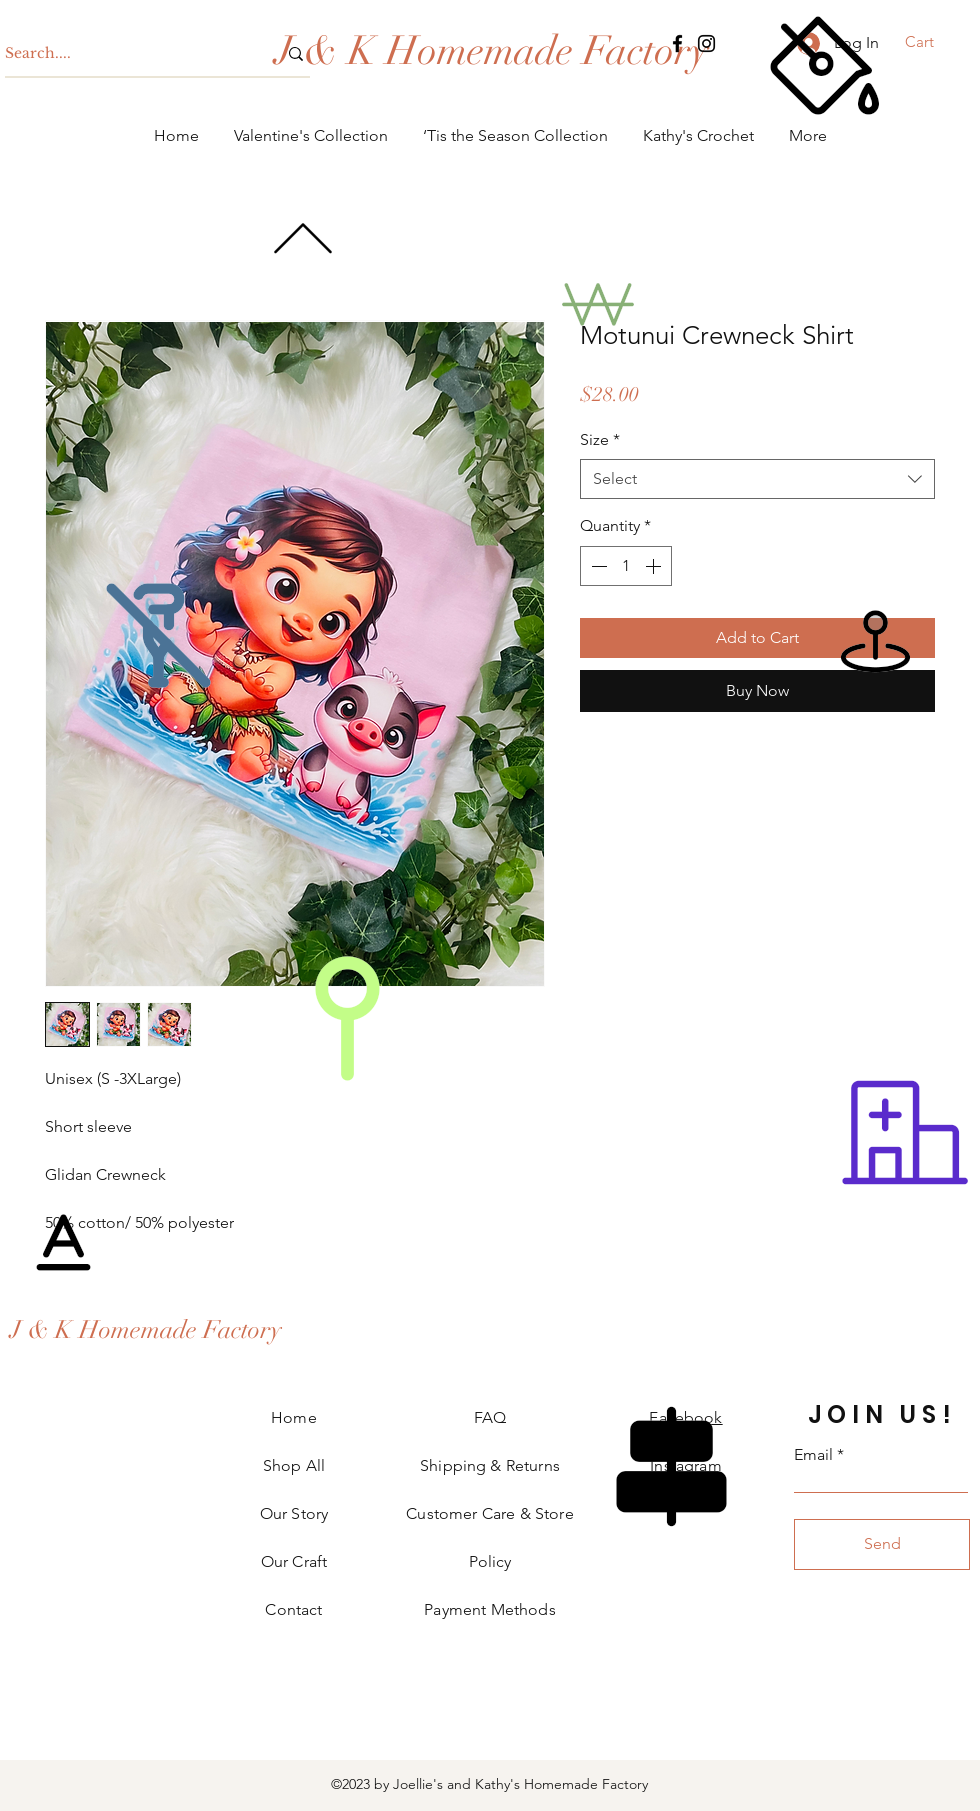  Describe the element at coordinates (823, 69) in the screenshot. I see `fill an area with color` at that location.